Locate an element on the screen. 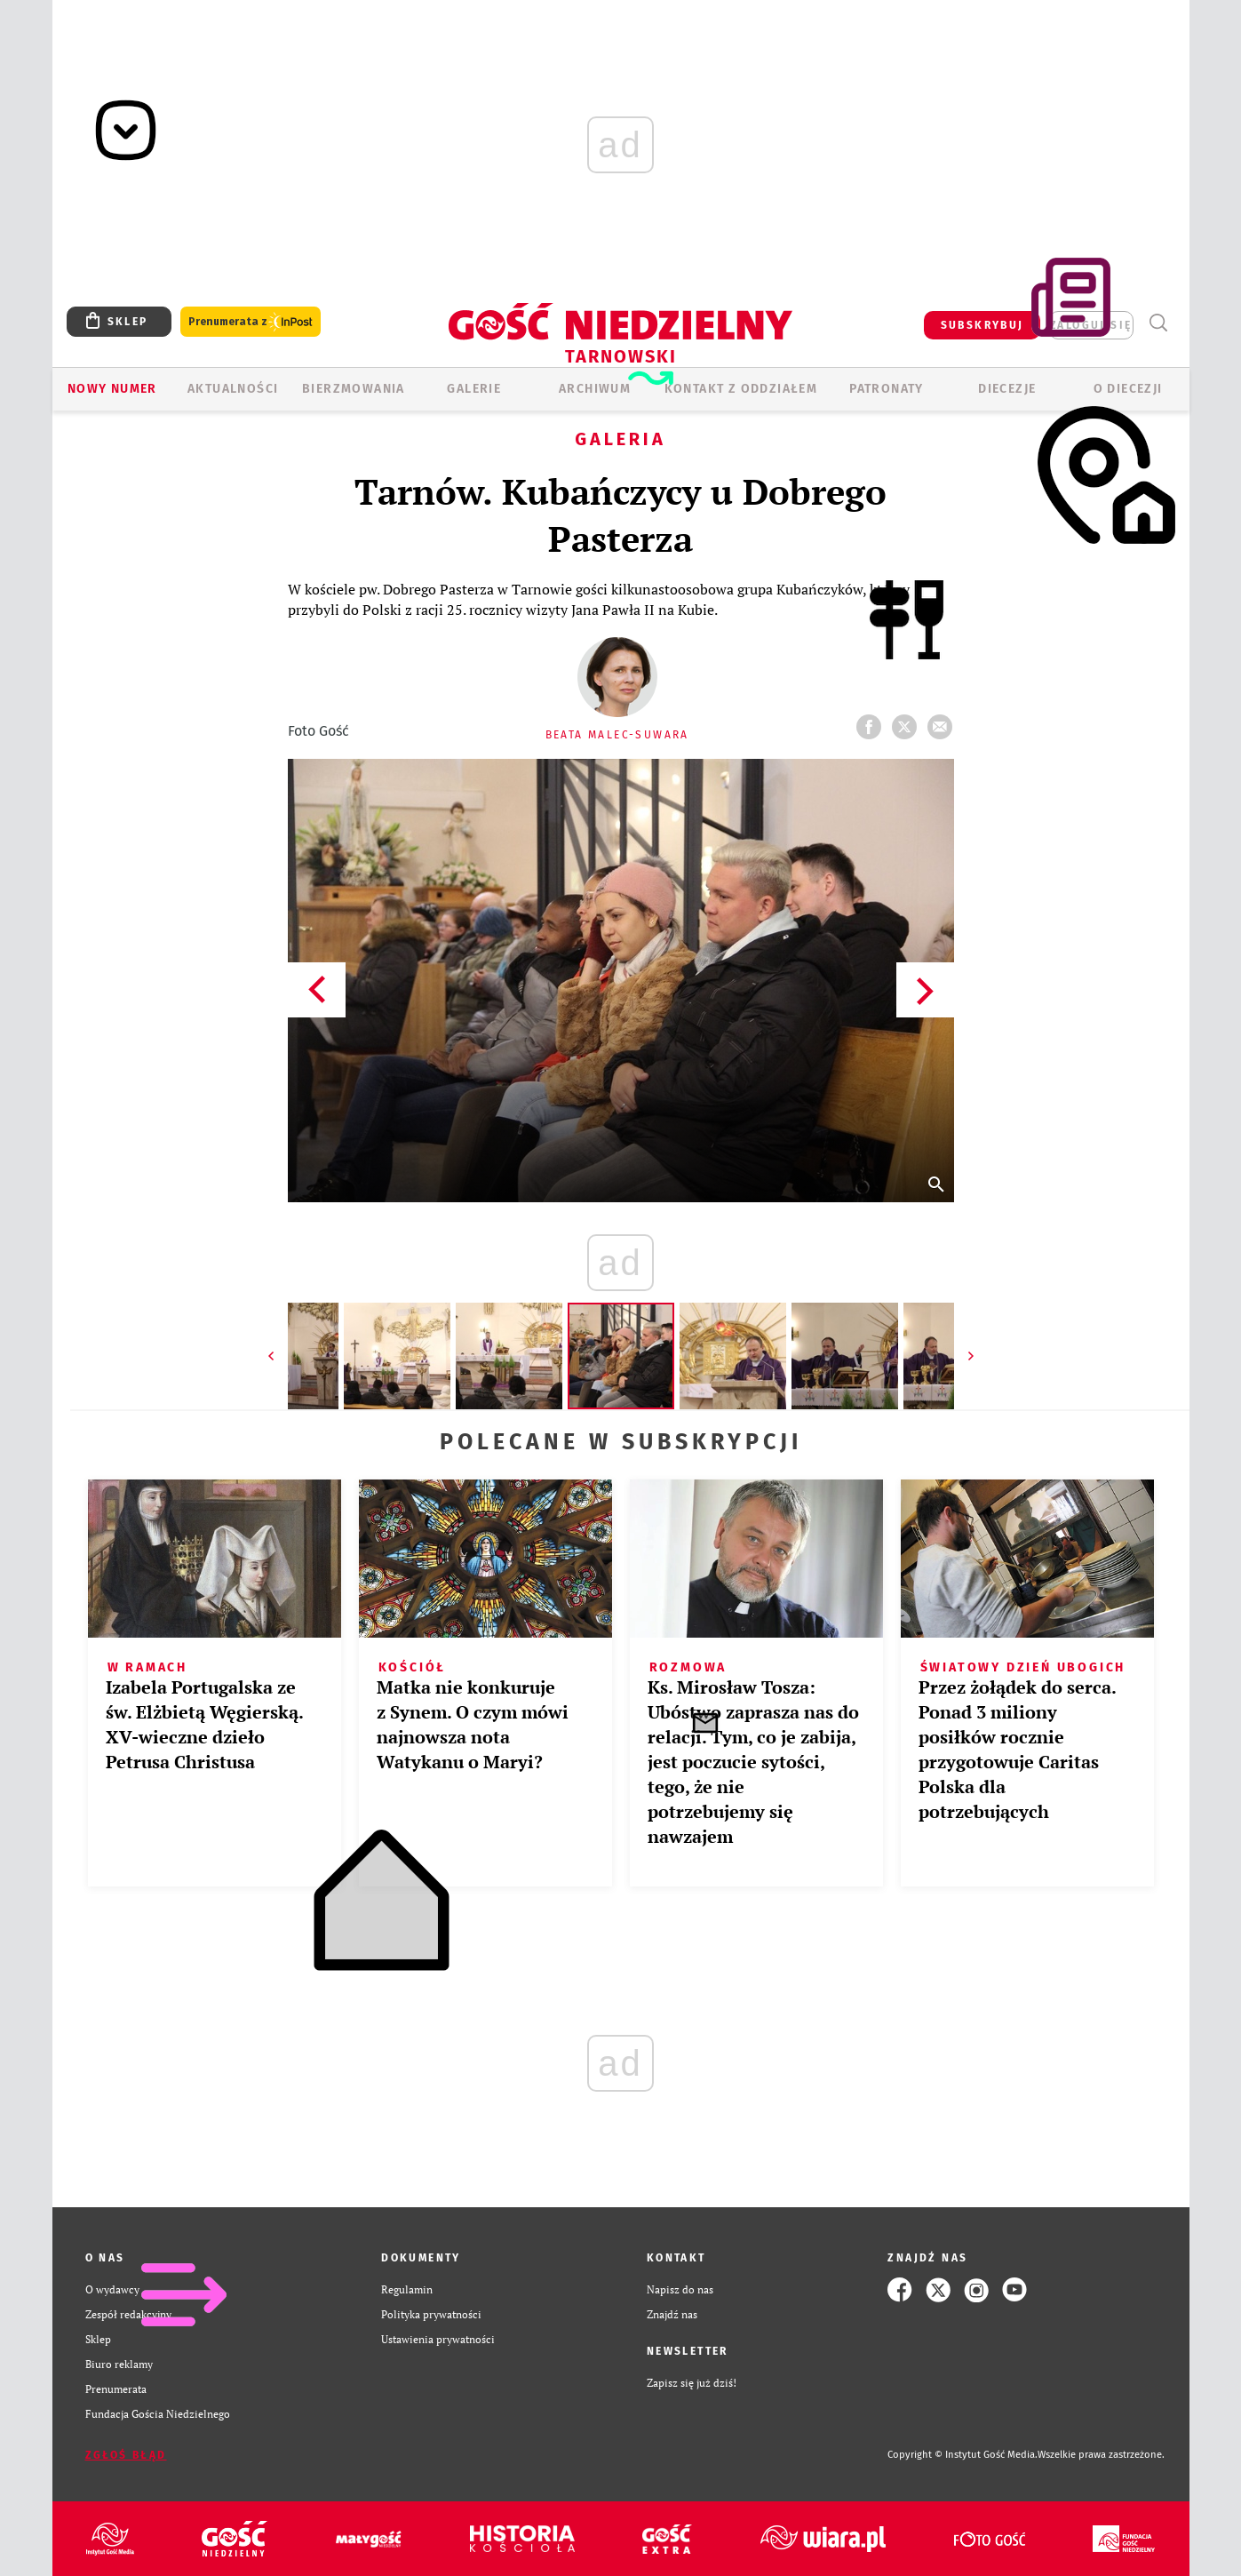 The width and height of the screenshot is (1241, 2576). view news articles or updates is located at coordinates (1070, 297).